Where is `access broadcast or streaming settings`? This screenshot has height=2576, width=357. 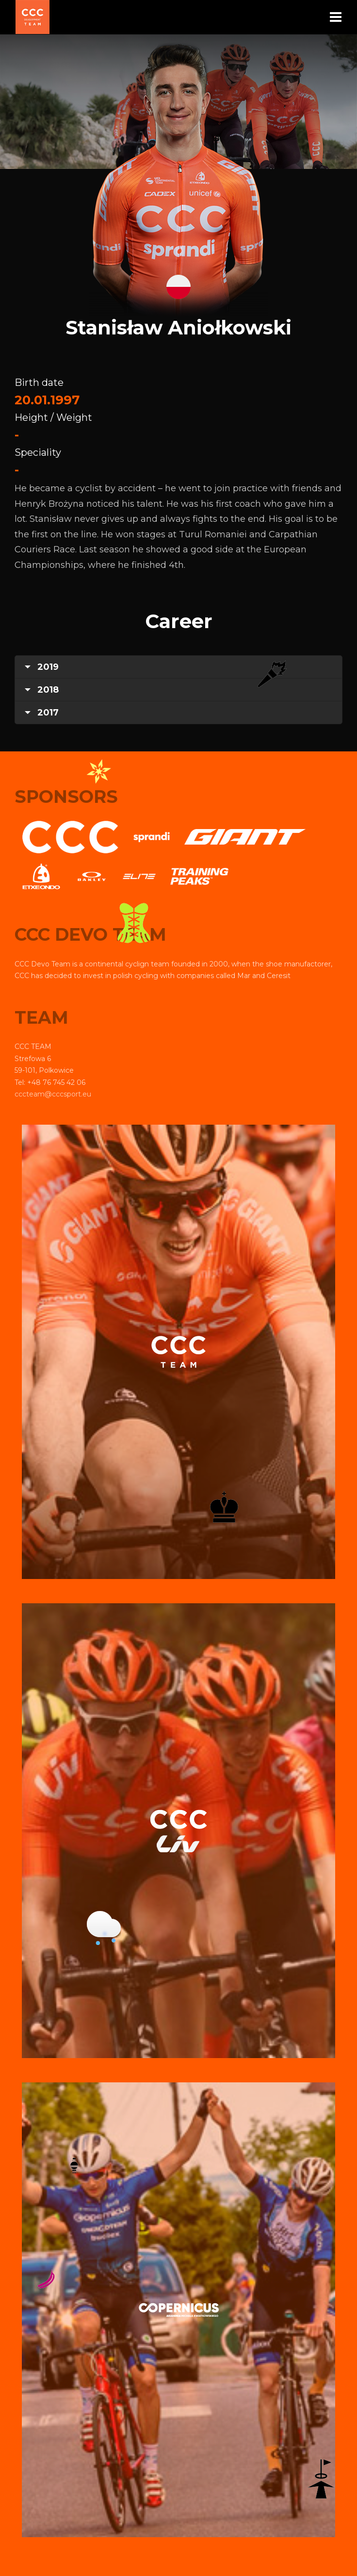 access broadcast or streaming settings is located at coordinates (74, 2165).